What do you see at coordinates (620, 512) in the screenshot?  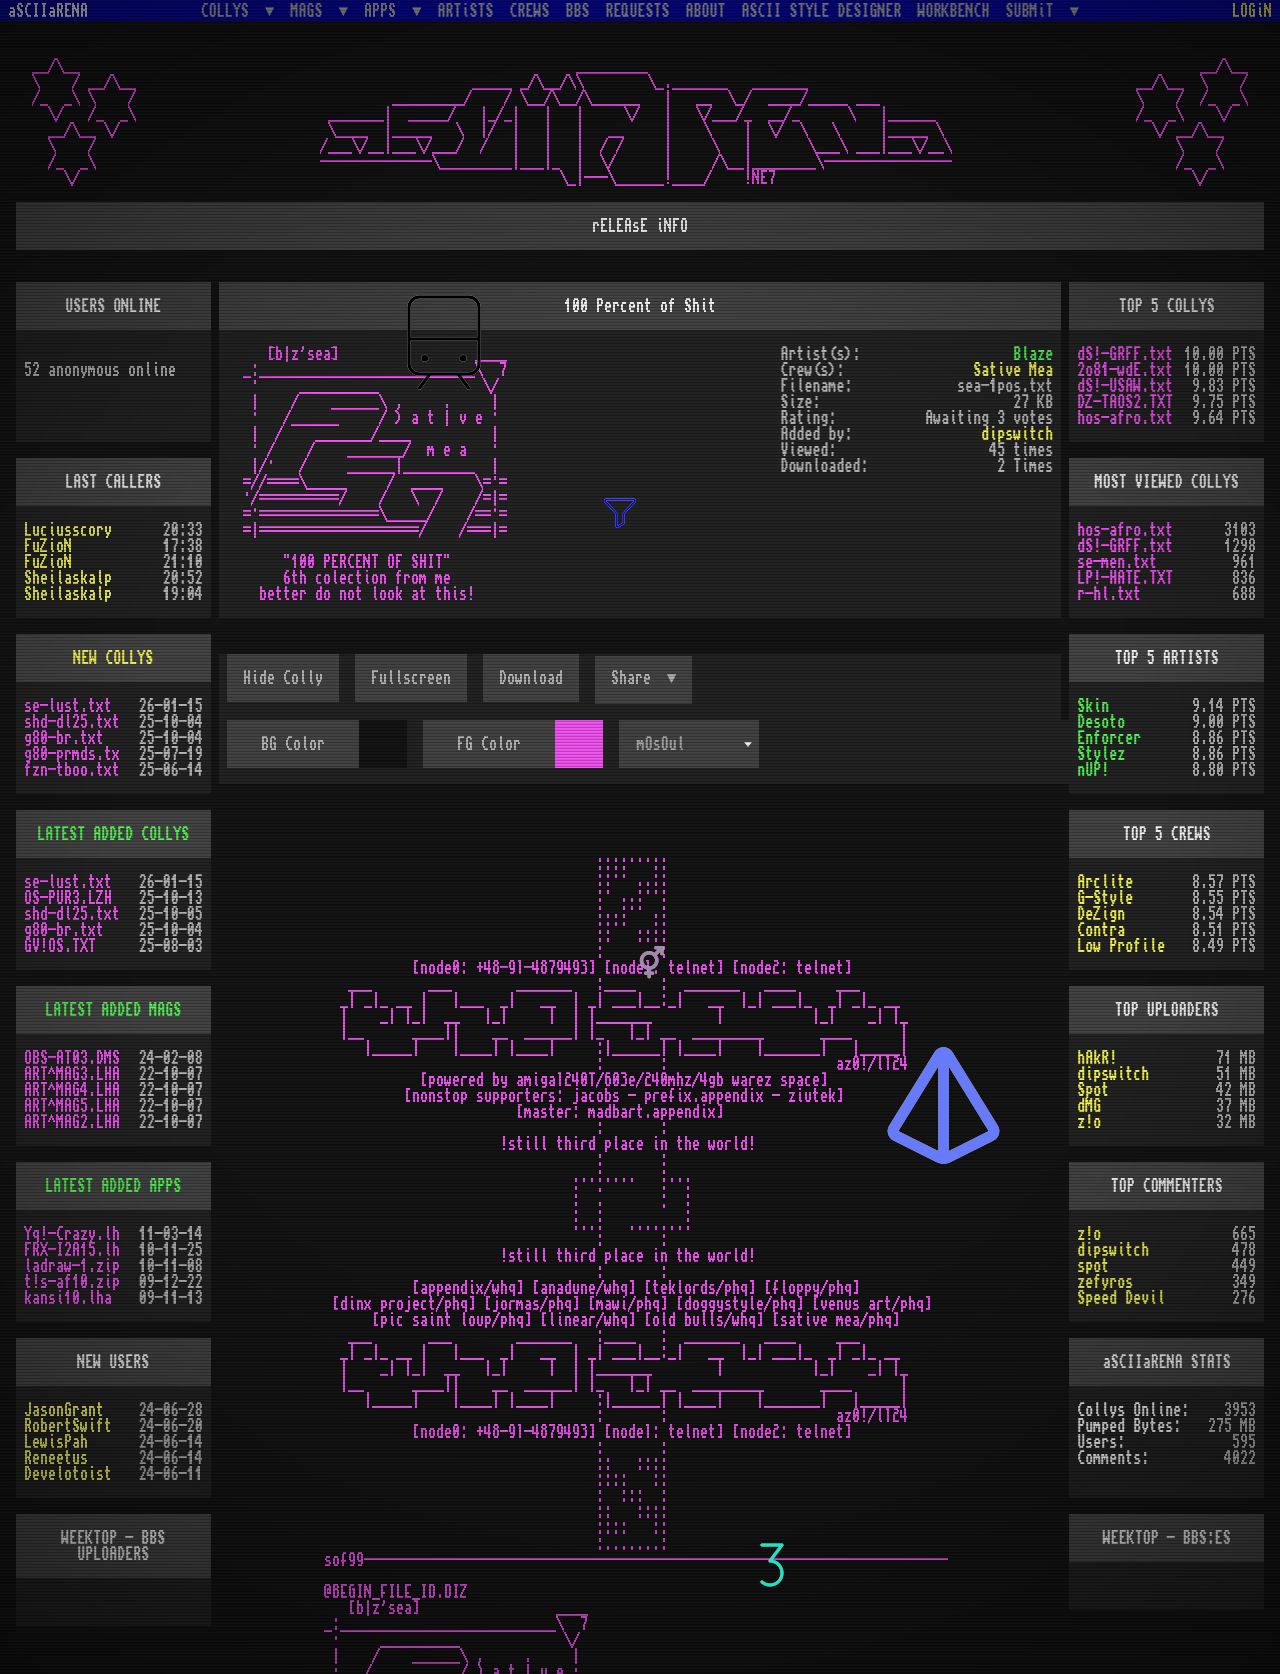 I see `filter or sort content` at bounding box center [620, 512].